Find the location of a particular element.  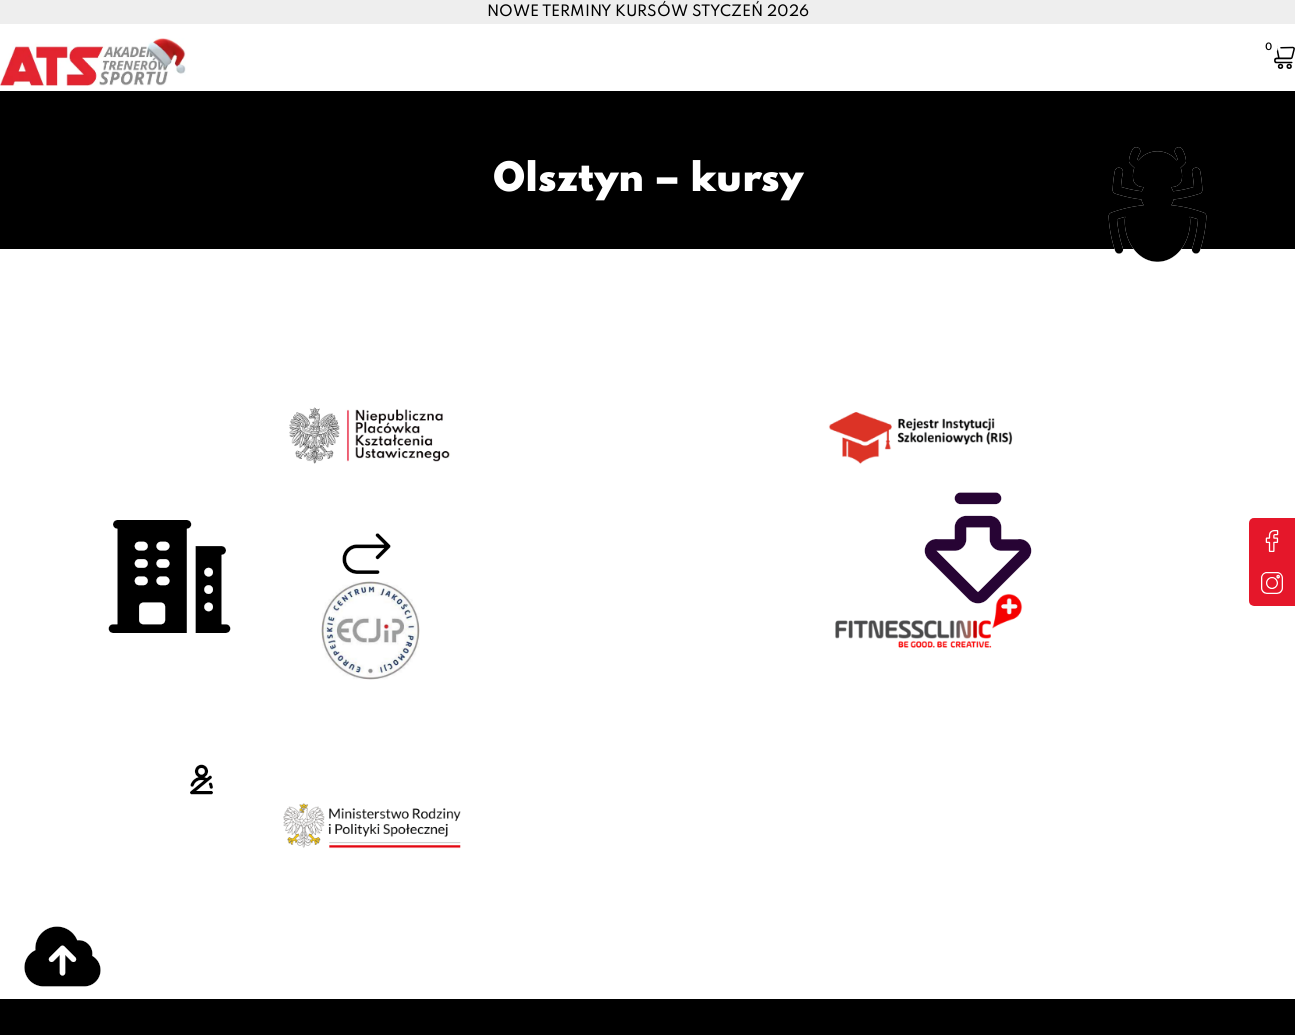

fasten seatbelt reminder is located at coordinates (201, 779).